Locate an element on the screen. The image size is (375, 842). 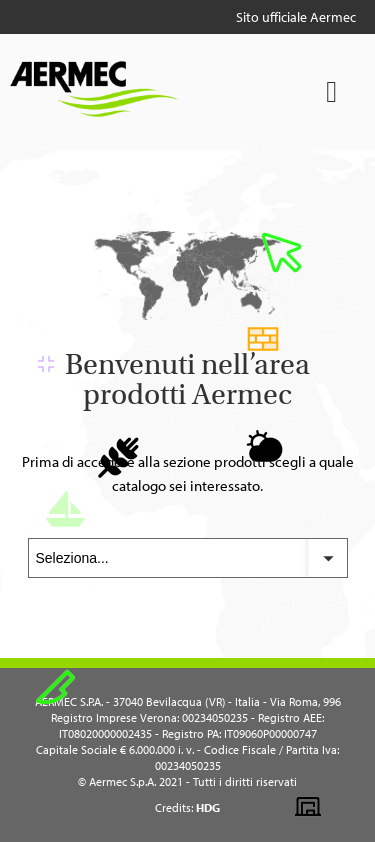
mouse cursor or pointer indicator is located at coordinates (281, 252).